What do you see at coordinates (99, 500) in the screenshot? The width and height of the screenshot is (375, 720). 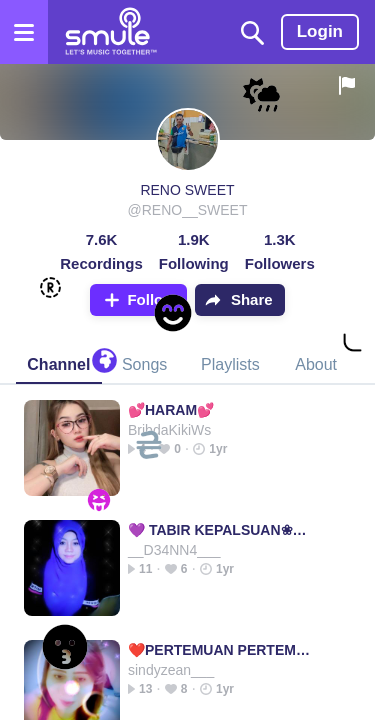 I see `react with a laughing face emoji` at bounding box center [99, 500].